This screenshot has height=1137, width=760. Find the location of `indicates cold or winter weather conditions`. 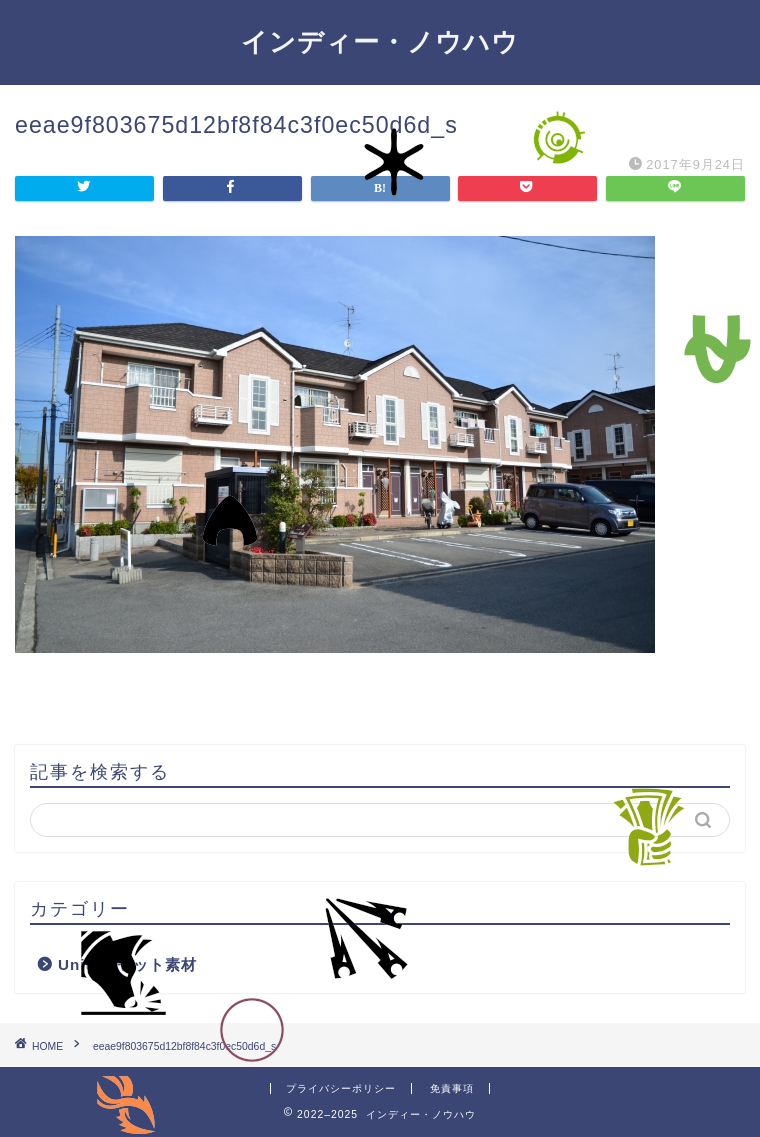

indicates cold or winter weather conditions is located at coordinates (394, 162).